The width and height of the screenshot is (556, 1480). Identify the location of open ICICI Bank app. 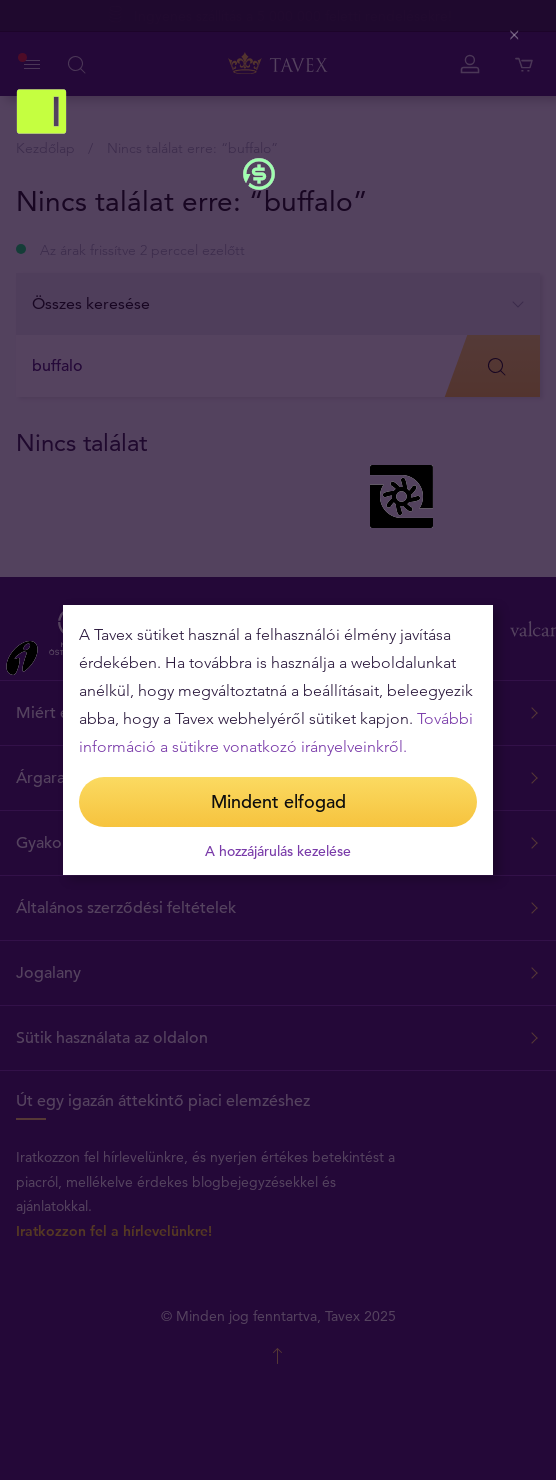
(22, 658).